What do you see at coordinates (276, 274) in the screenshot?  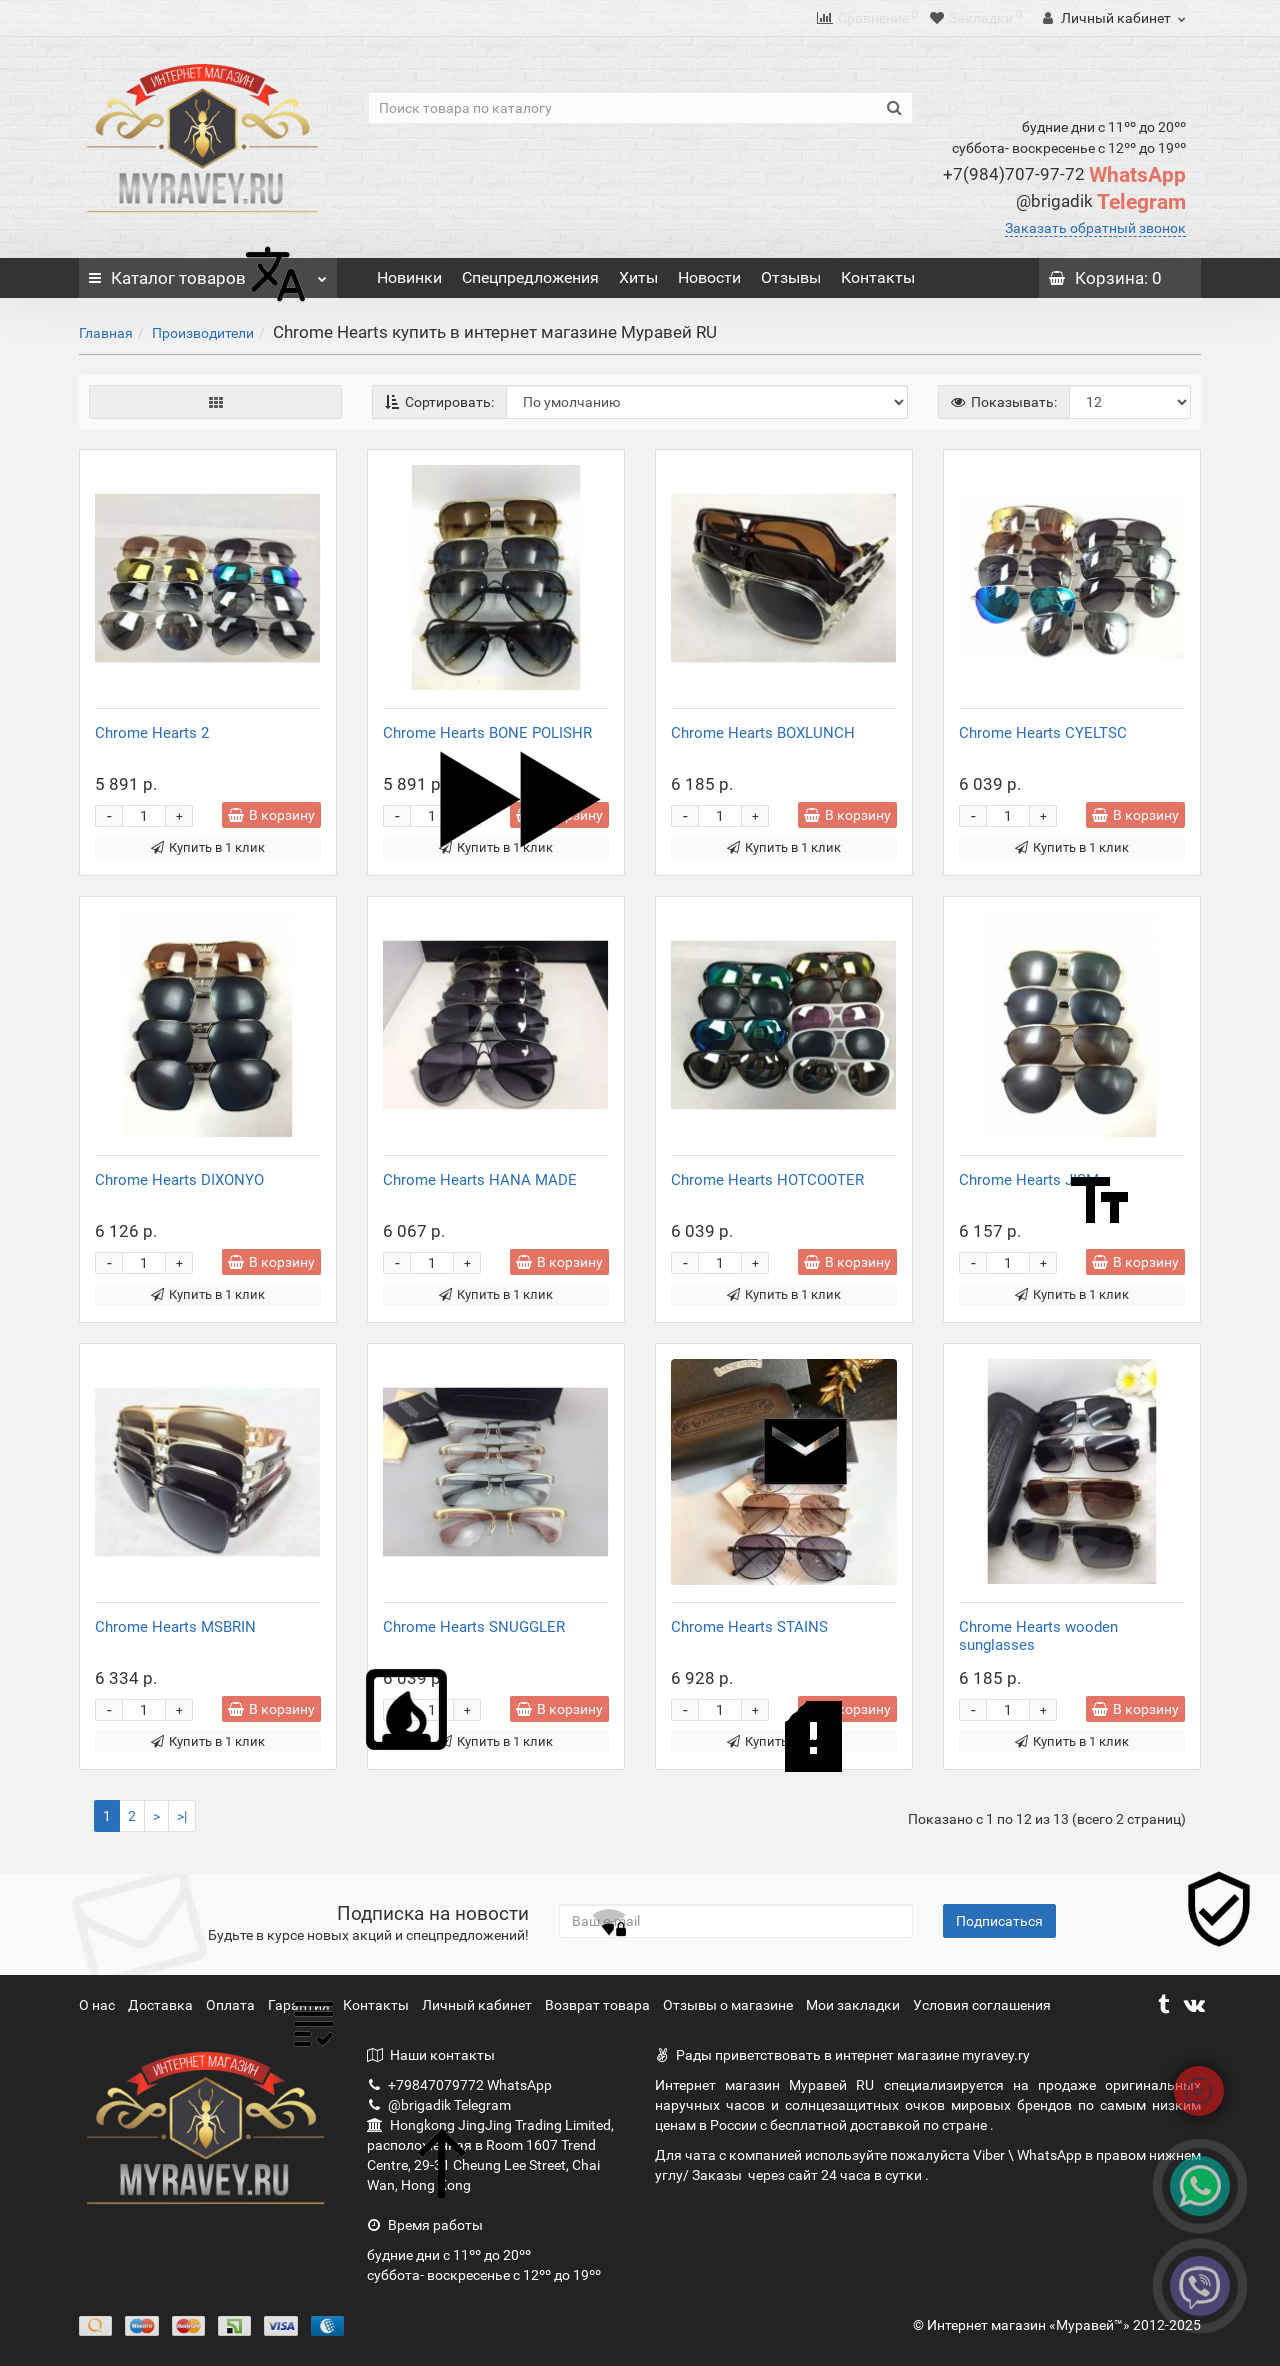 I see `translate text to another language` at bounding box center [276, 274].